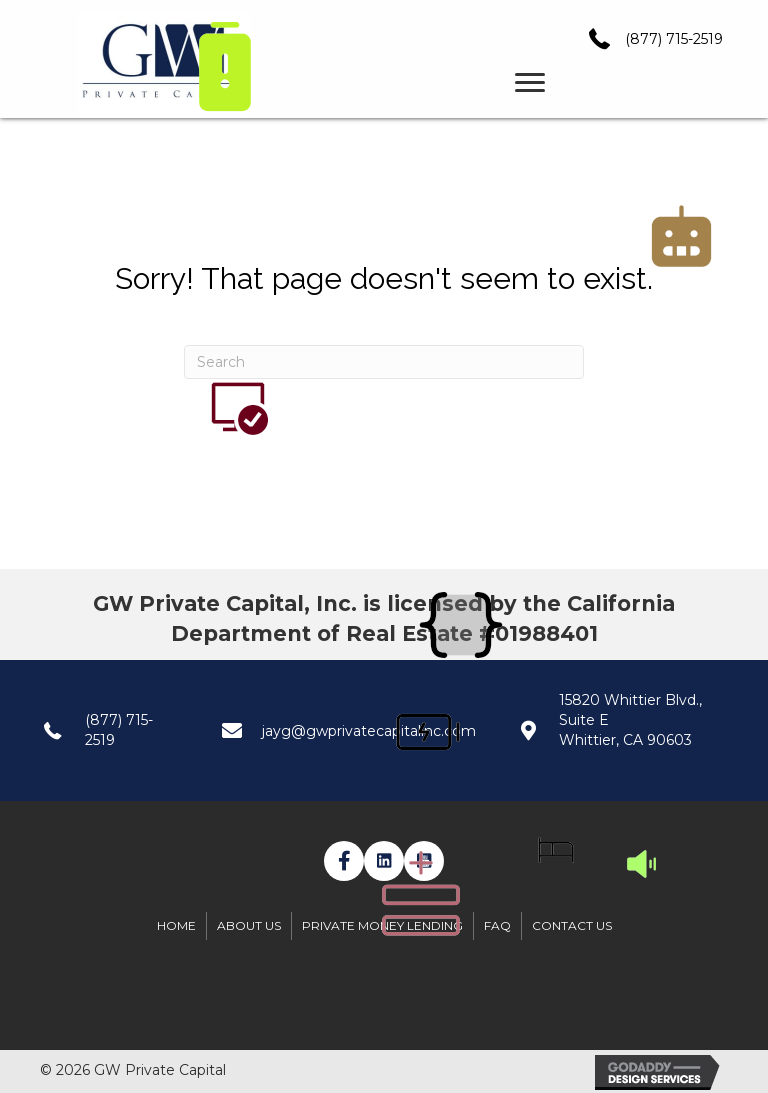 Image resolution: width=768 pixels, height=1093 pixels. Describe the element at coordinates (238, 405) in the screenshot. I see `indicates virtual machine is running` at that location.